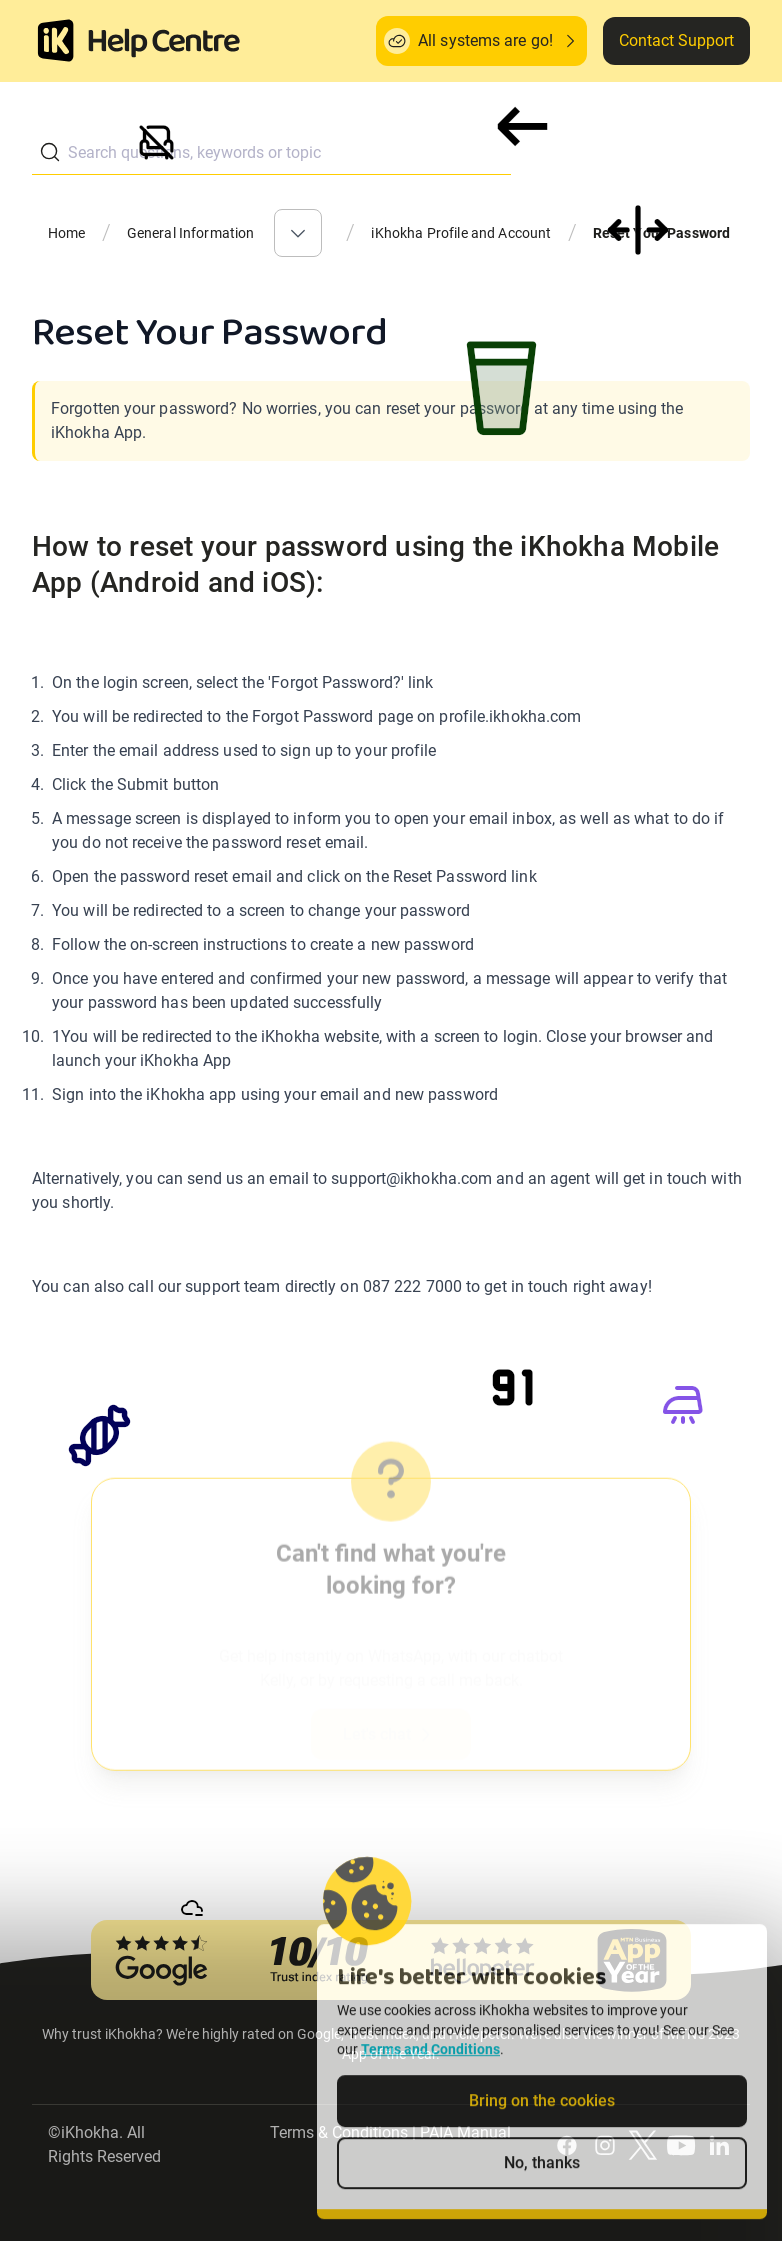  What do you see at coordinates (99, 1435) in the screenshot?
I see `access candy crush or similar game` at bounding box center [99, 1435].